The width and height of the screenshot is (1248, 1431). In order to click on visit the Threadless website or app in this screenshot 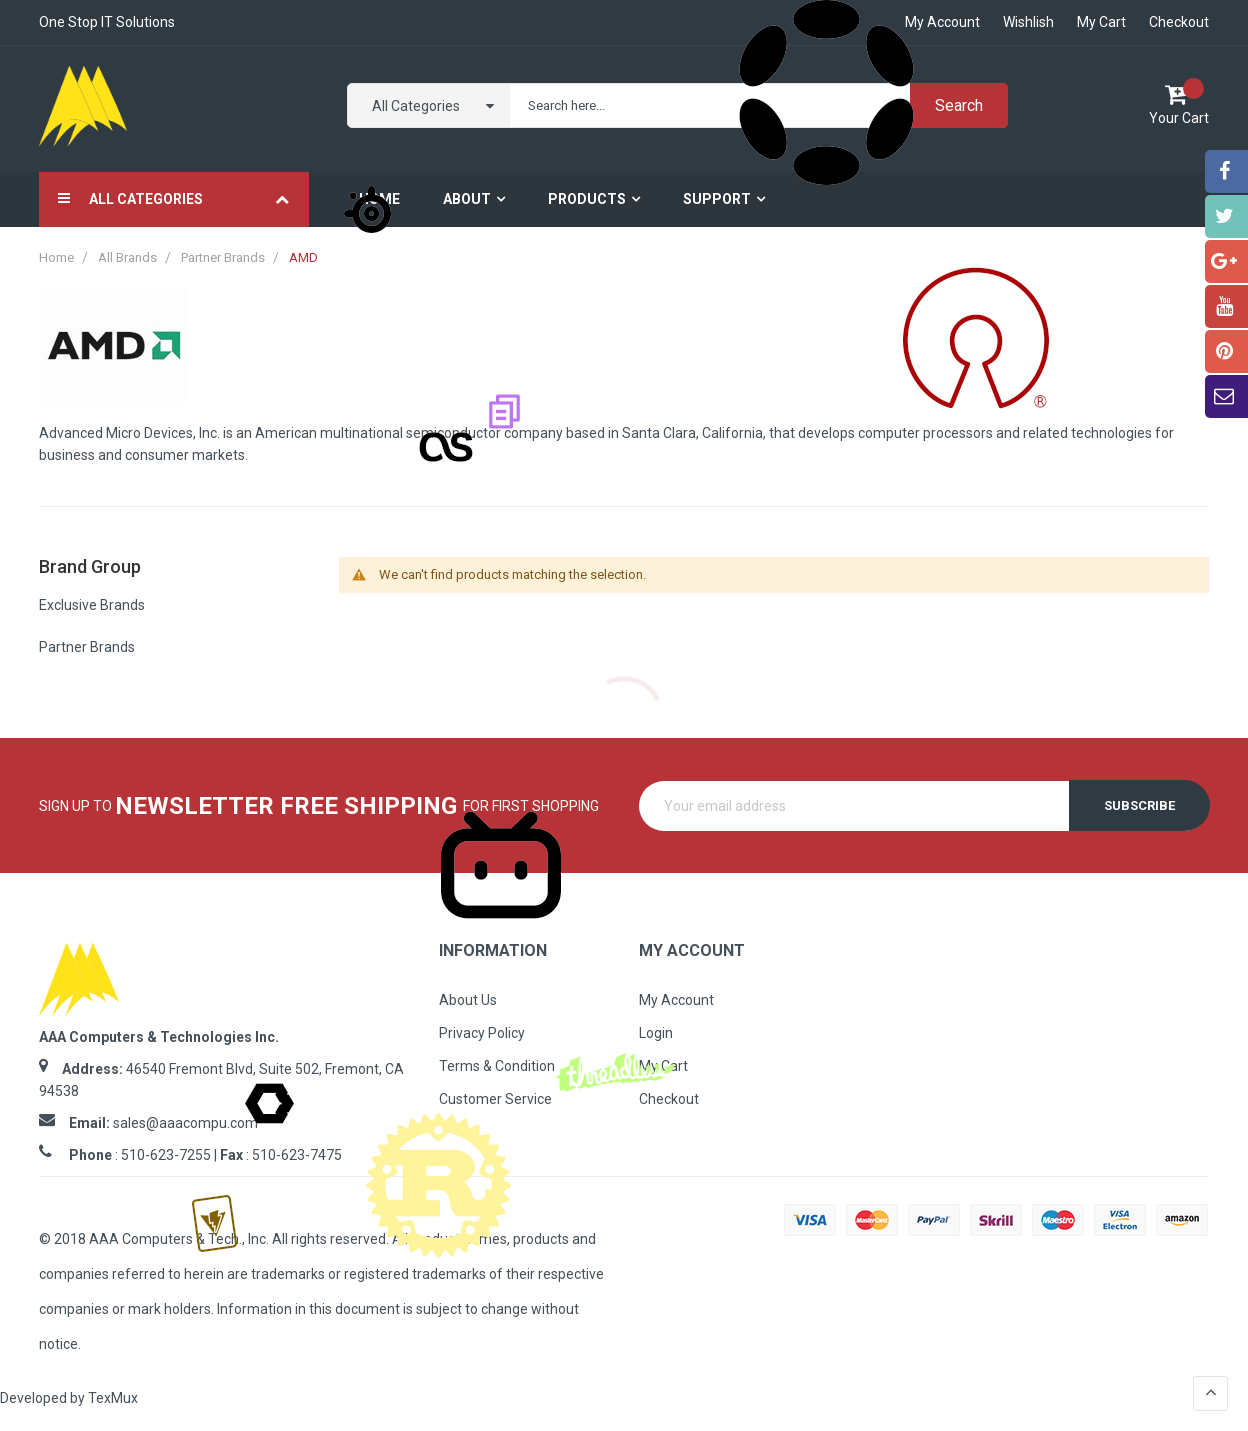, I will do `click(615, 1072)`.